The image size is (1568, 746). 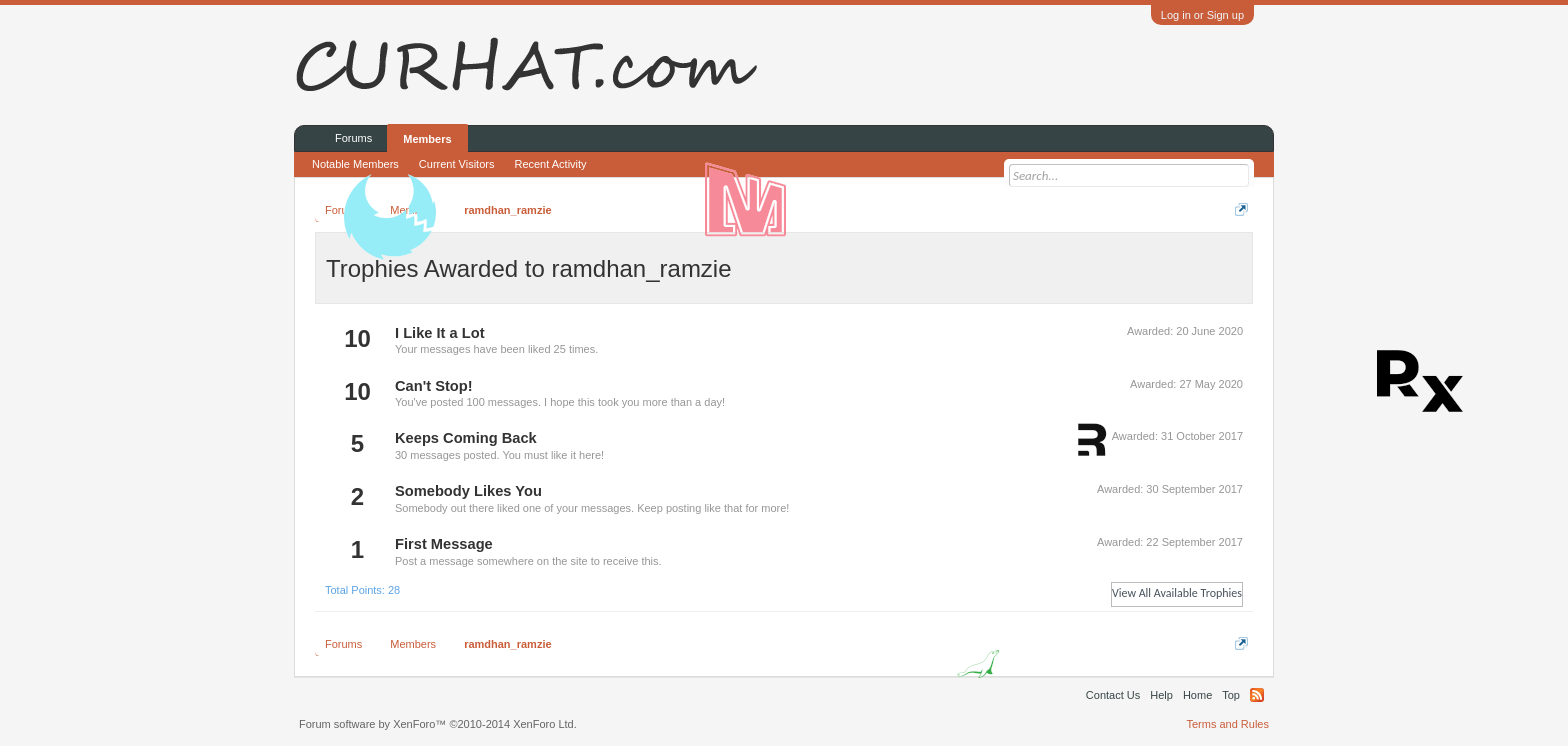 What do you see at coordinates (745, 199) in the screenshot?
I see `visit the AlliedModders community website` at bounding box center [745, 199].